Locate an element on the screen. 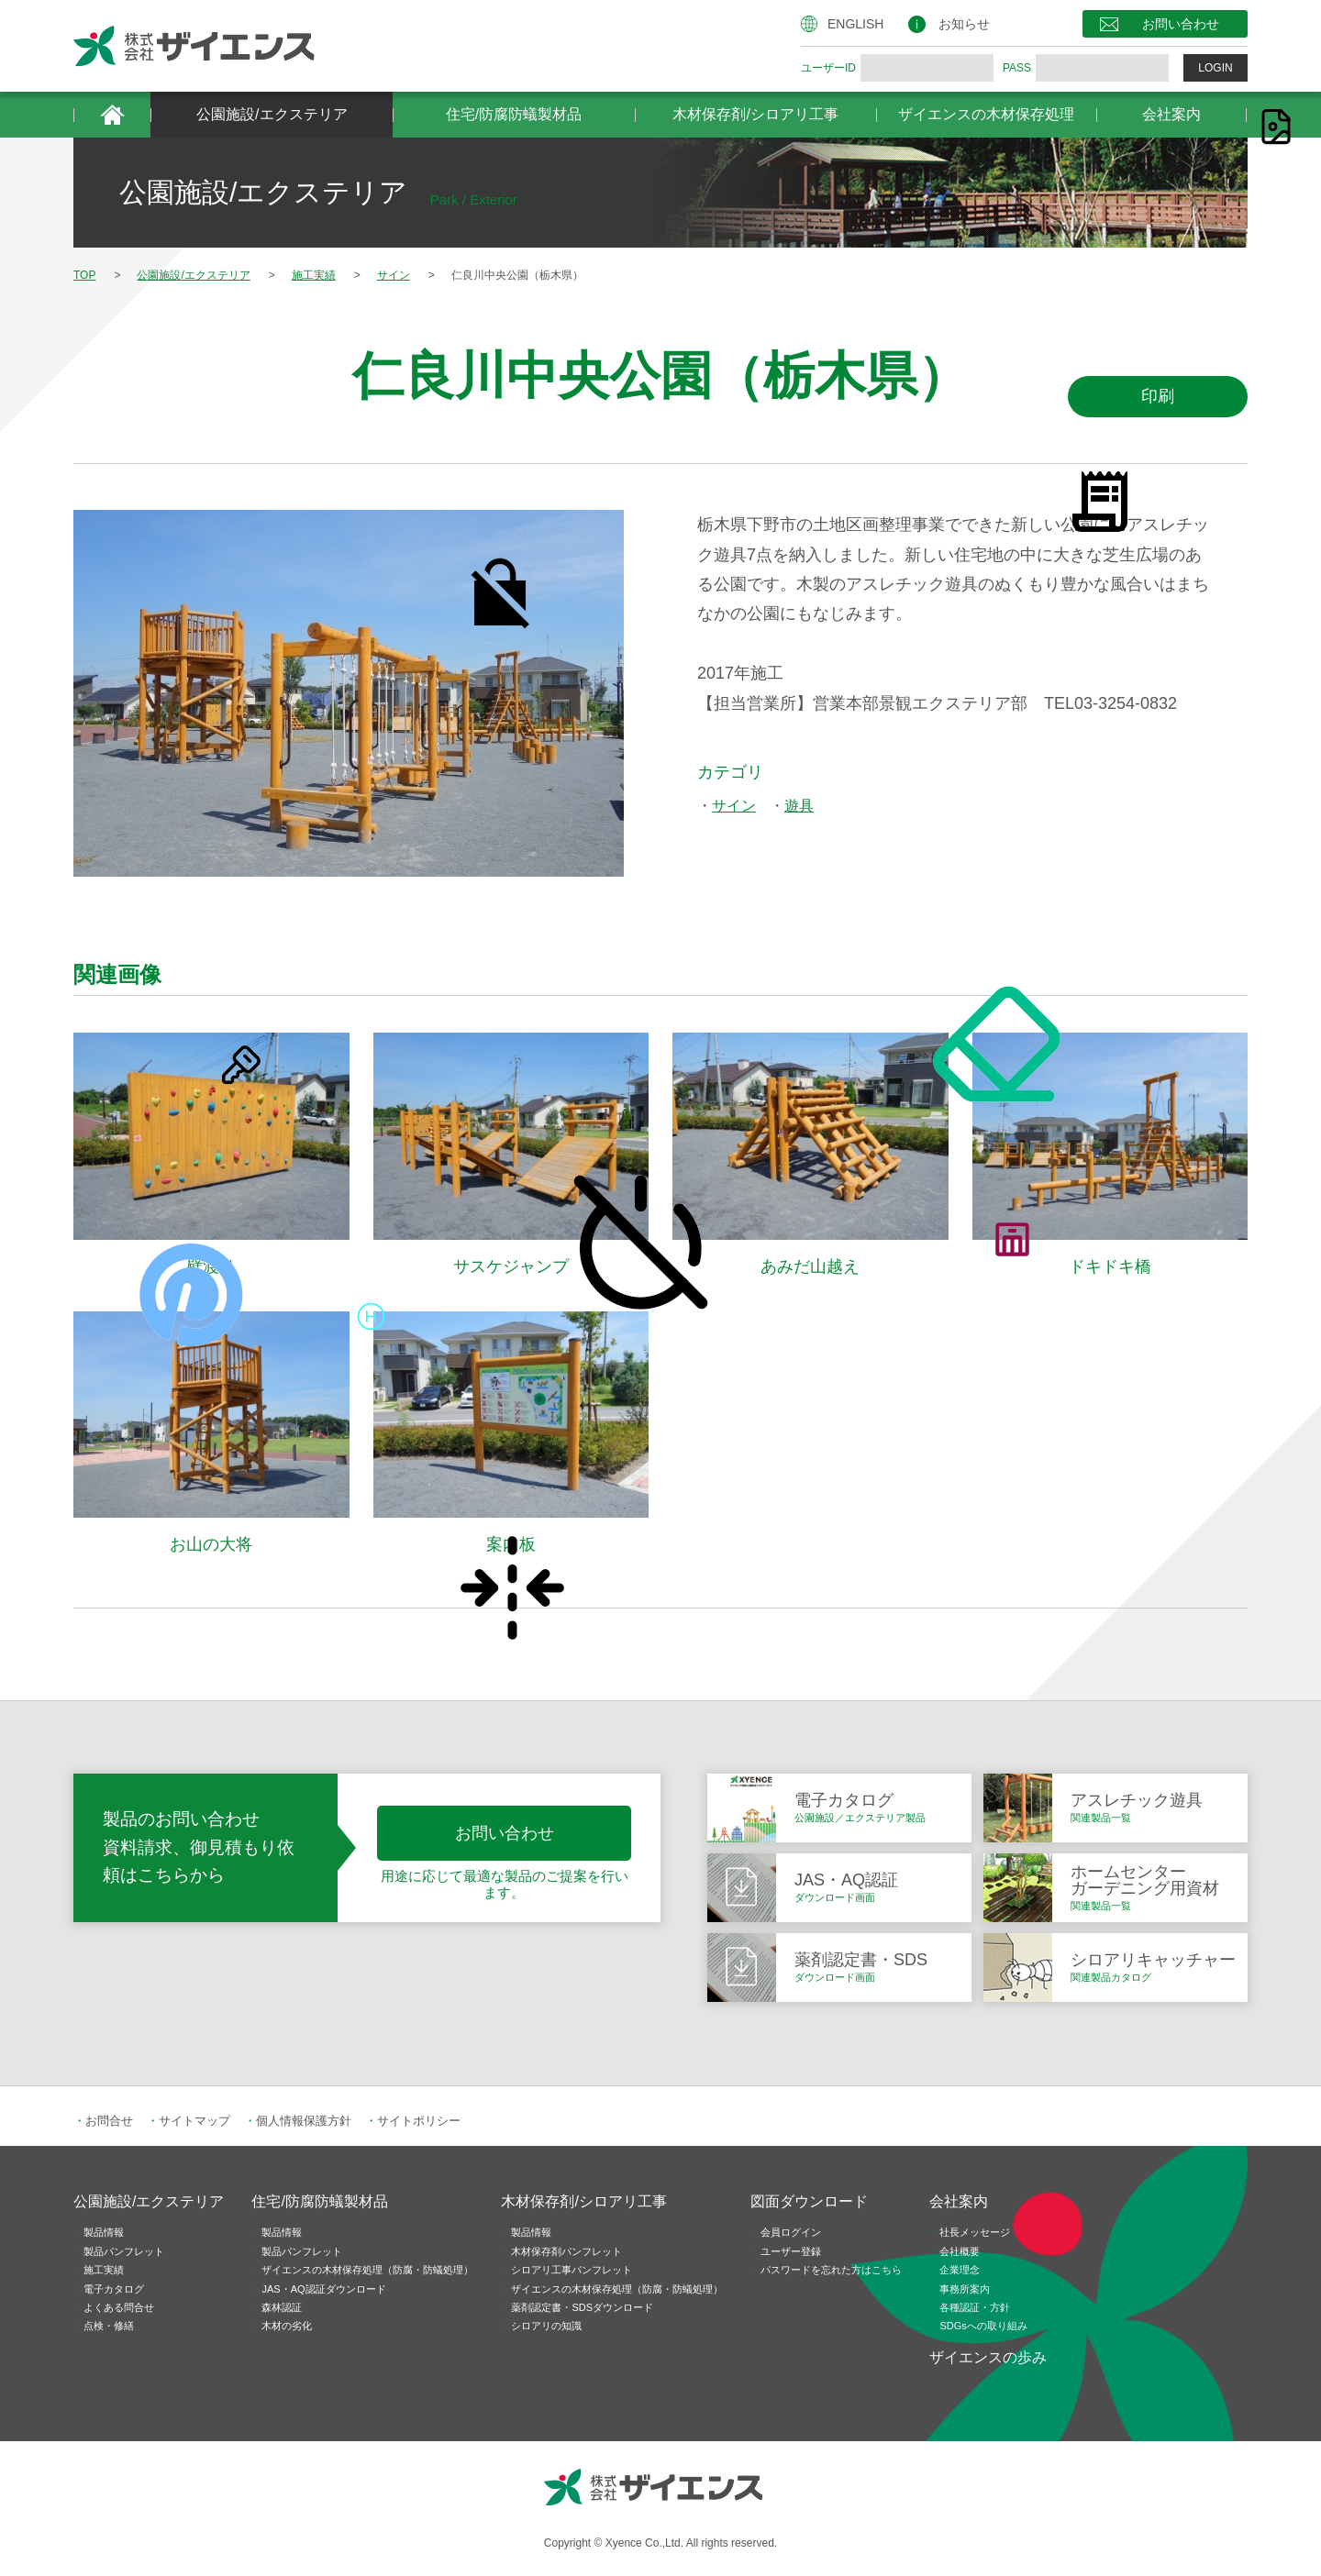 Image resolution: width=1321 pixels, height=2576 pixels. indicates a hospital or helipad location is located at coordinates (371, 1316).